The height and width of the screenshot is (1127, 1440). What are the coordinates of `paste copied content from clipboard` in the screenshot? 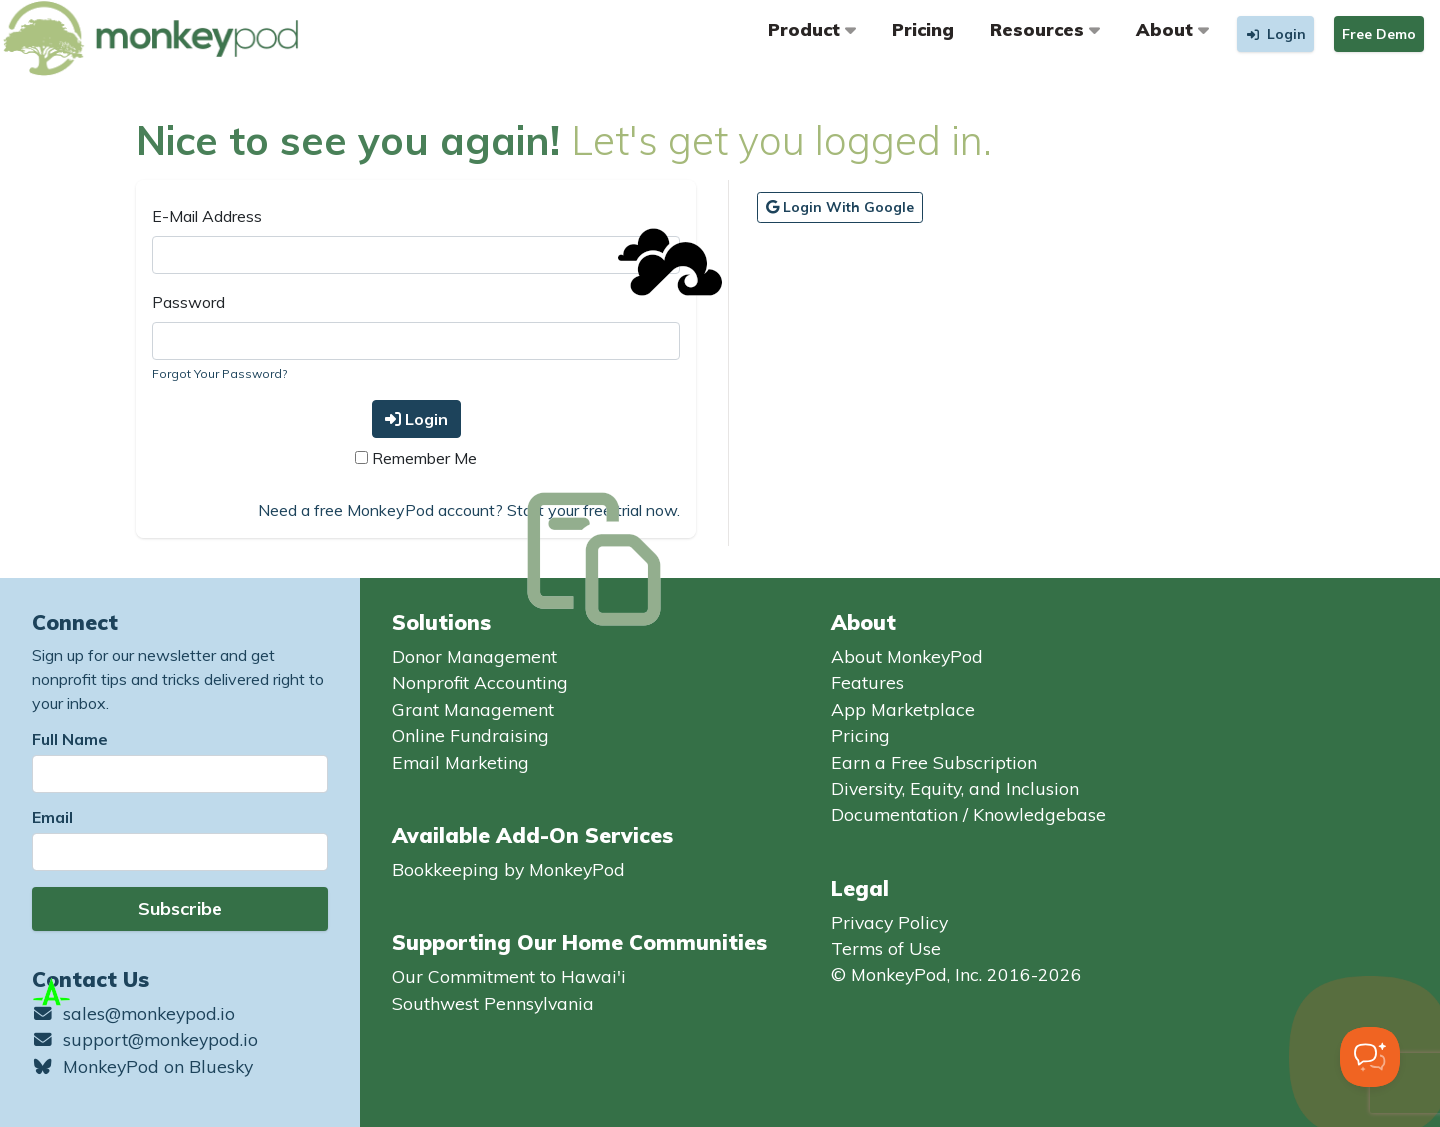 It's located at (594, 559).